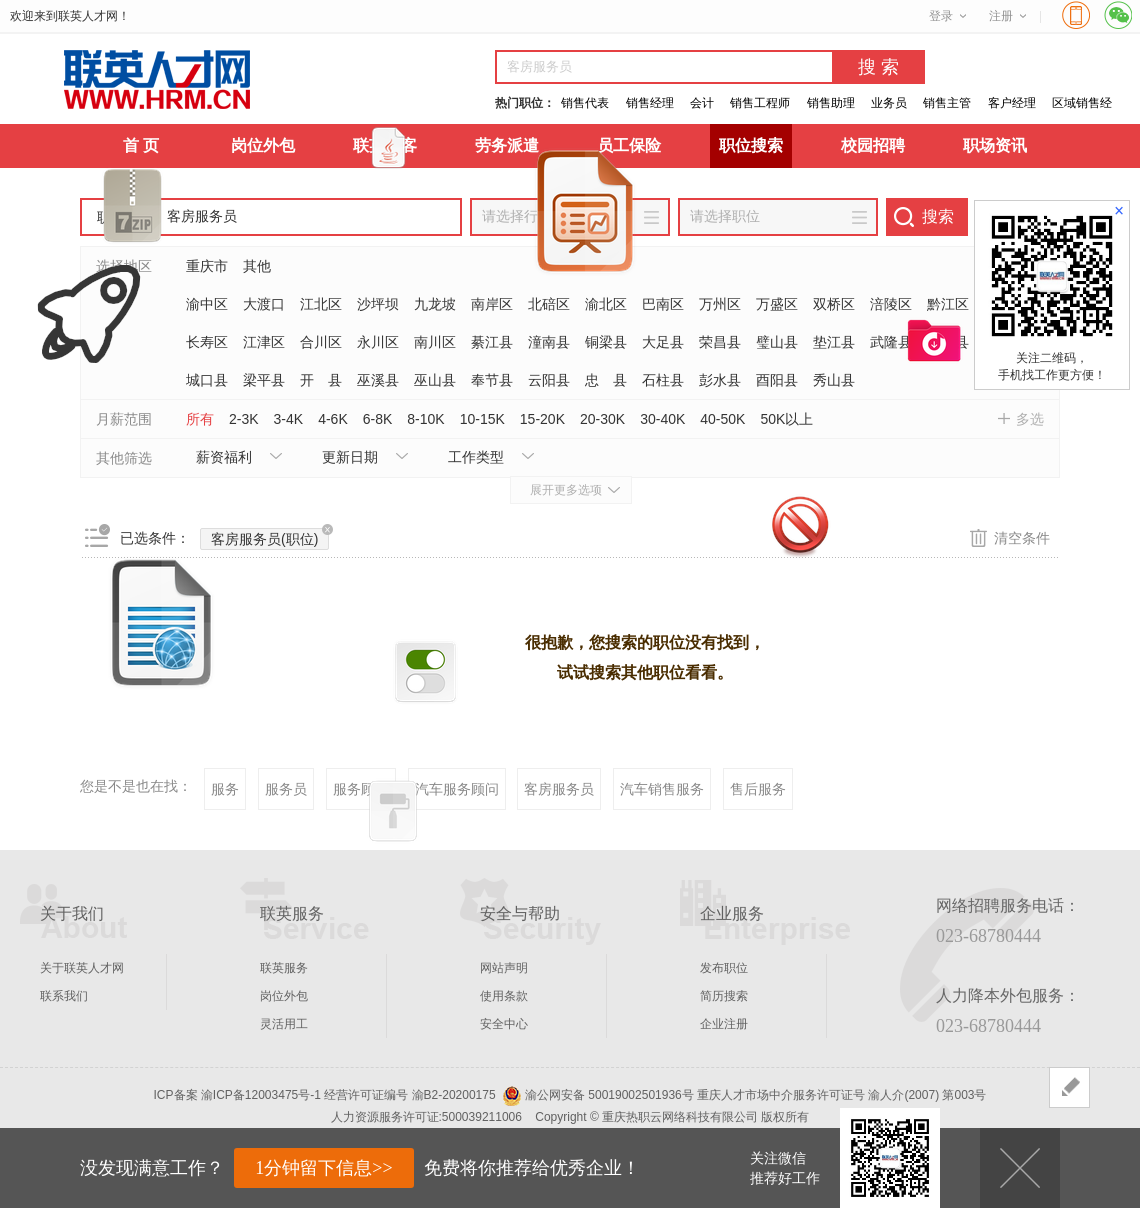 This screenshot has height=1208, width=1140. What do you see at coordinates (585, 211) in the screenshot?
I see `libreoffice impress presentation file` at bounding box center [585, 211].